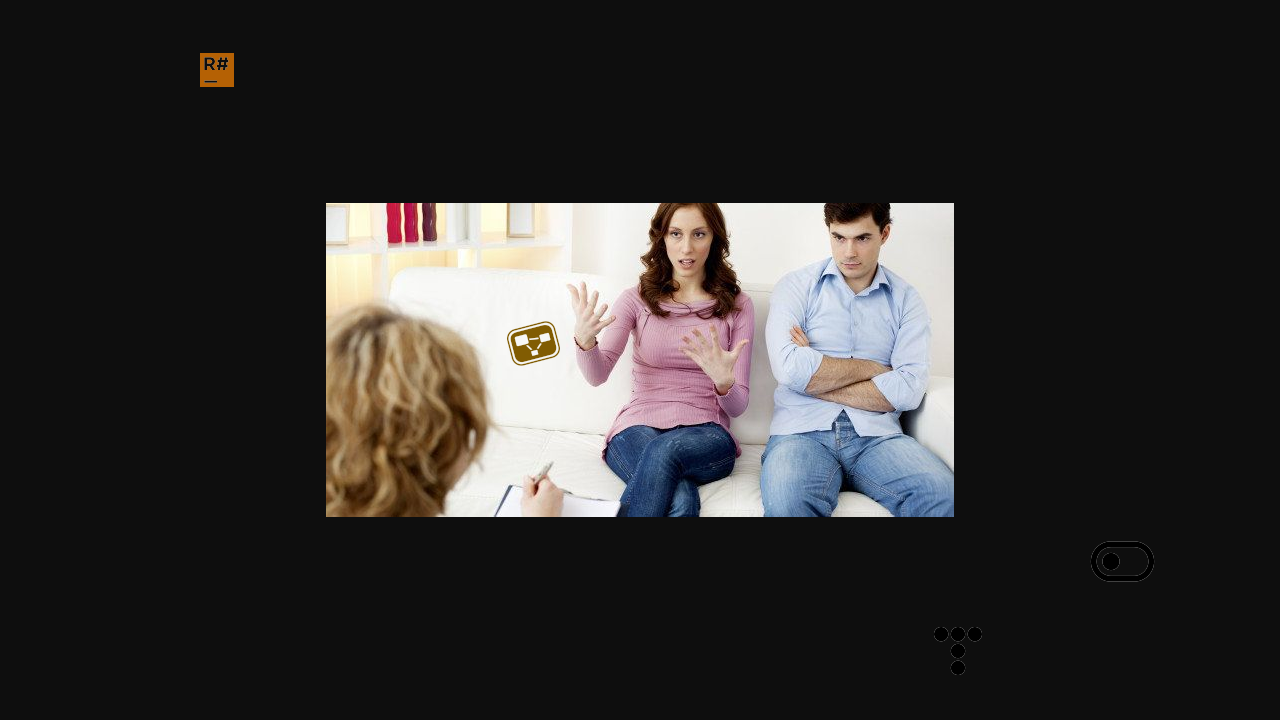 The width and height of the screenshot is (1280, 720). What do you see at coordinates (217, 70) in the screenshot?
I see `JetBrains ReSharper application logo` at bounding box center [217, 70].